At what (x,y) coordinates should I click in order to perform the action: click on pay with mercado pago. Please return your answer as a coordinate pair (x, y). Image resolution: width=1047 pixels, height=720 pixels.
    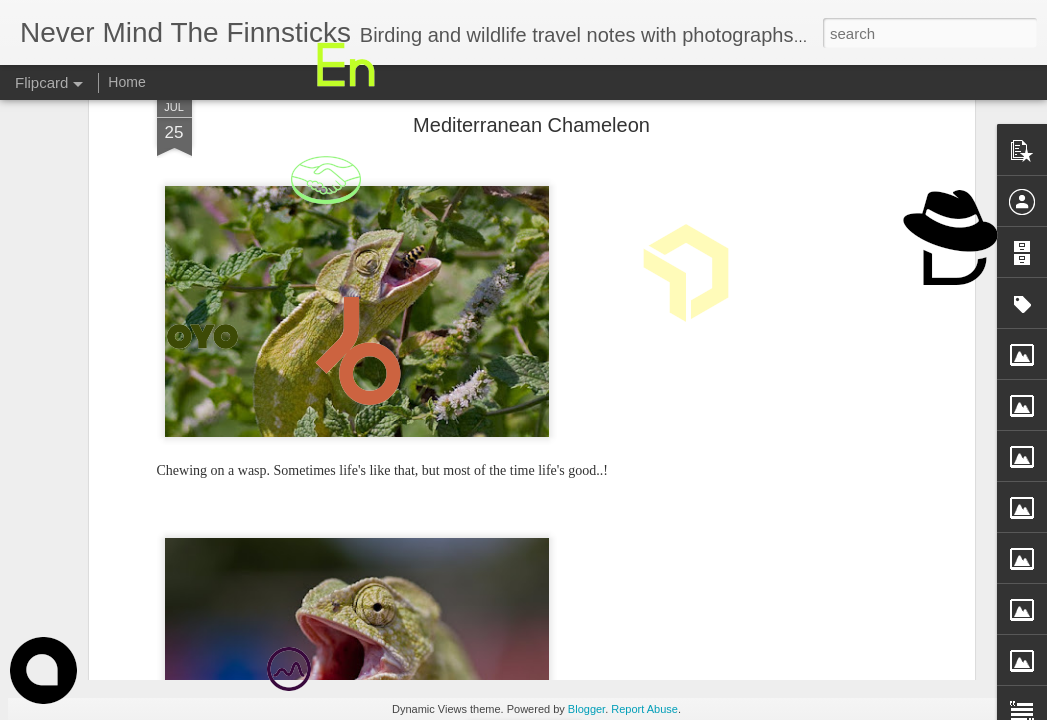
    Looking at the image, I should click on (326, 180).